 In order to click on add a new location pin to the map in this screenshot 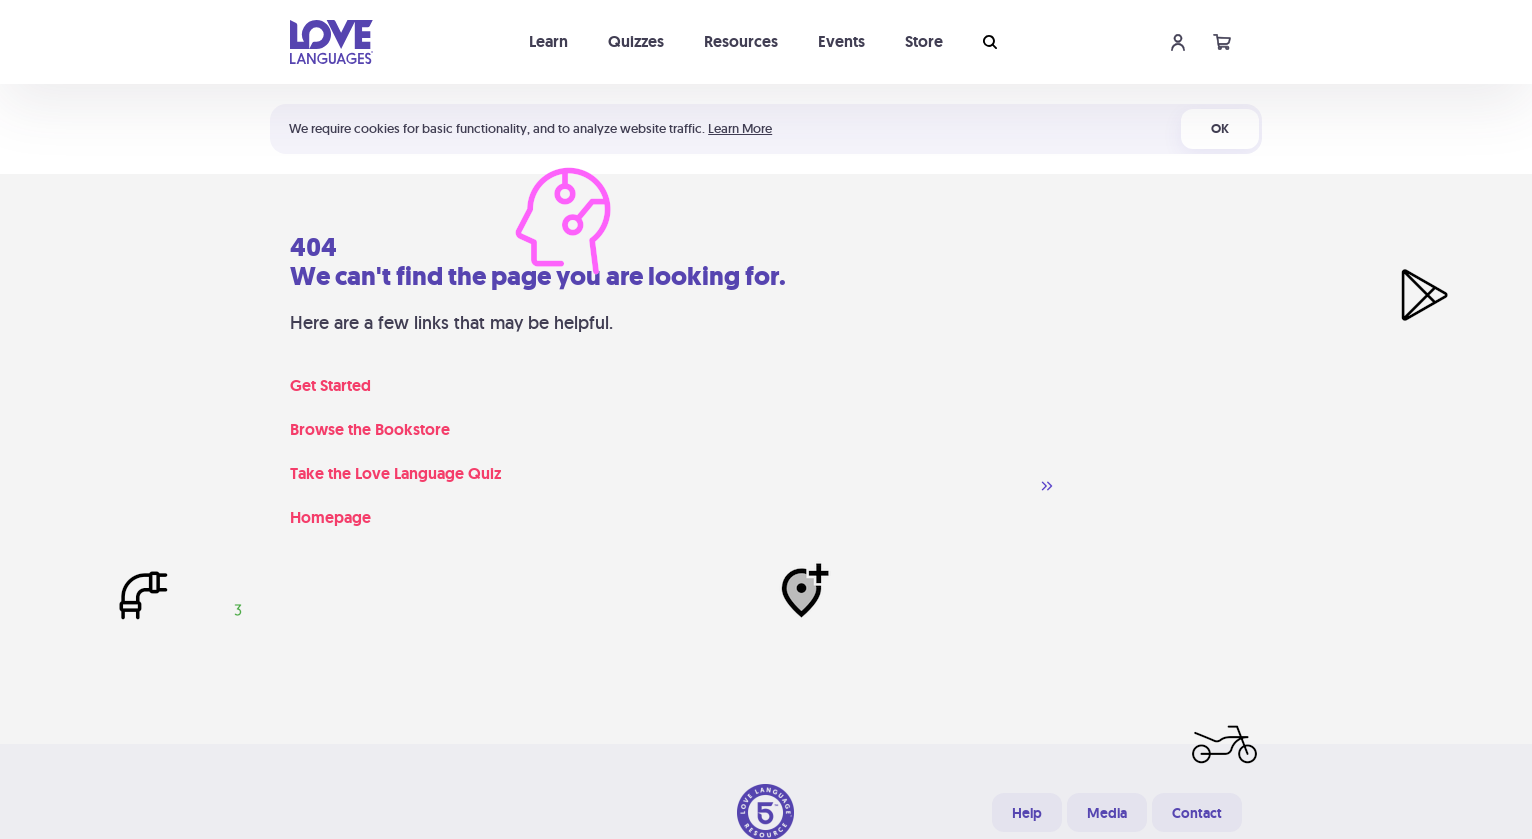, I will do `click(801, 590)`.